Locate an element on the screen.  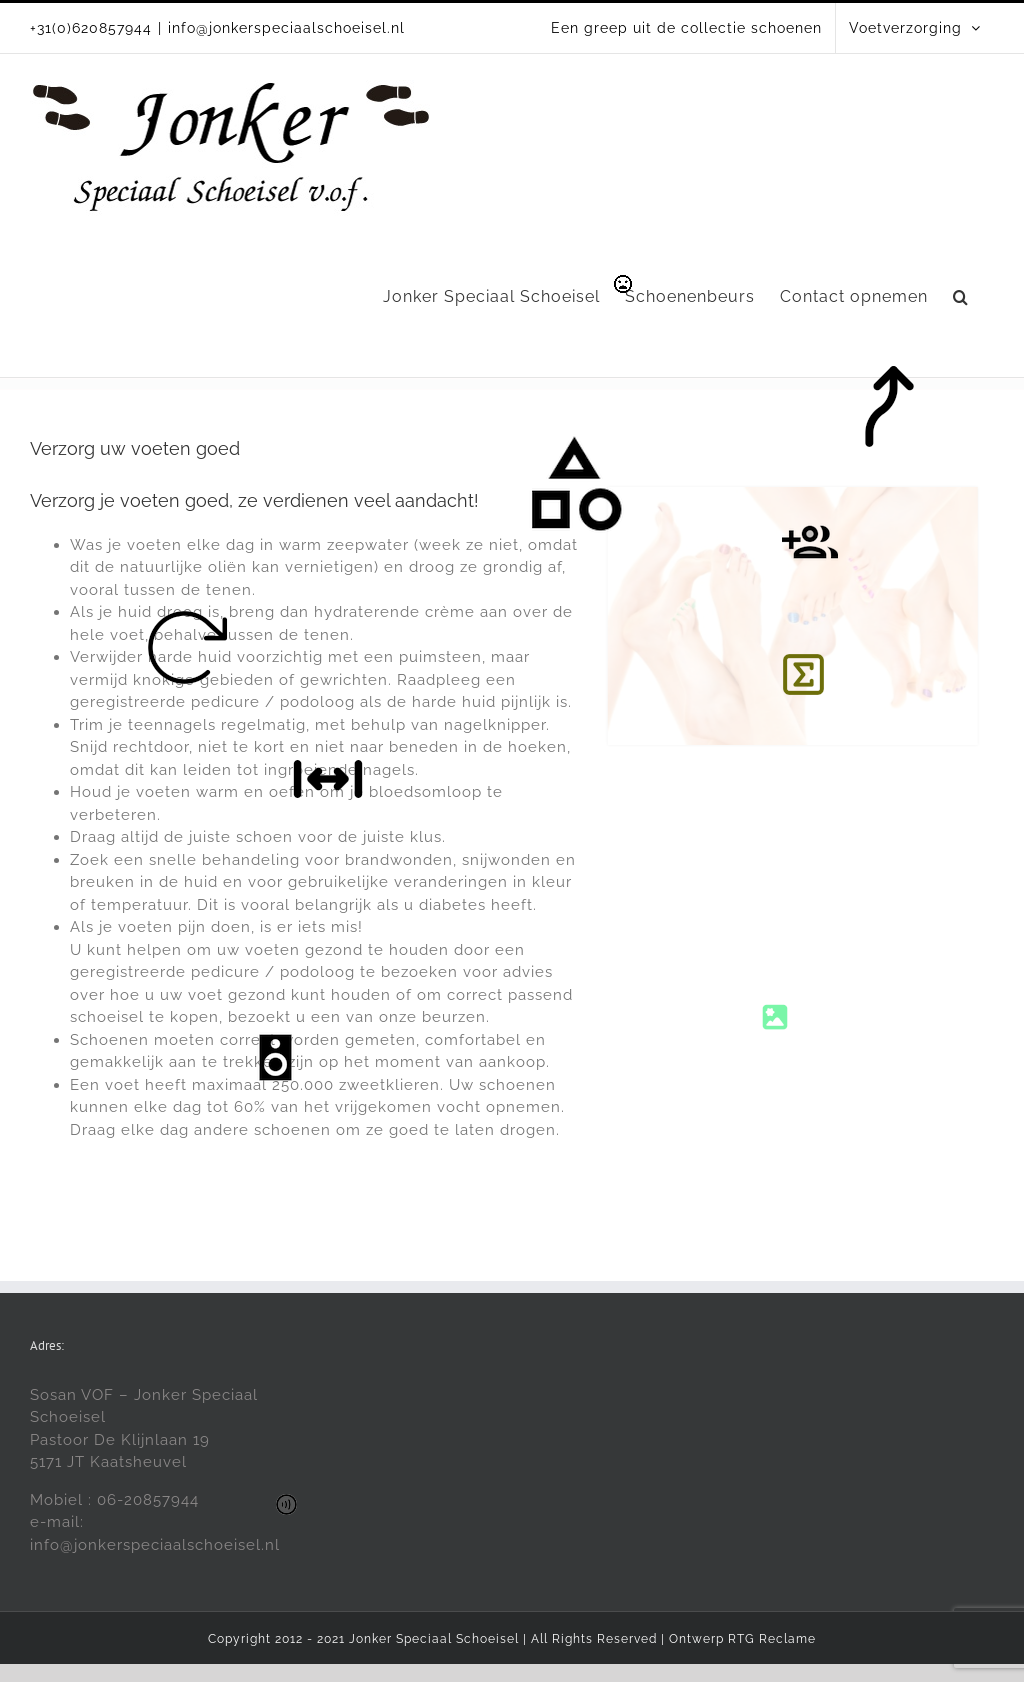
adjust speaker or audio output settings is located at coordinates (275, 1057).